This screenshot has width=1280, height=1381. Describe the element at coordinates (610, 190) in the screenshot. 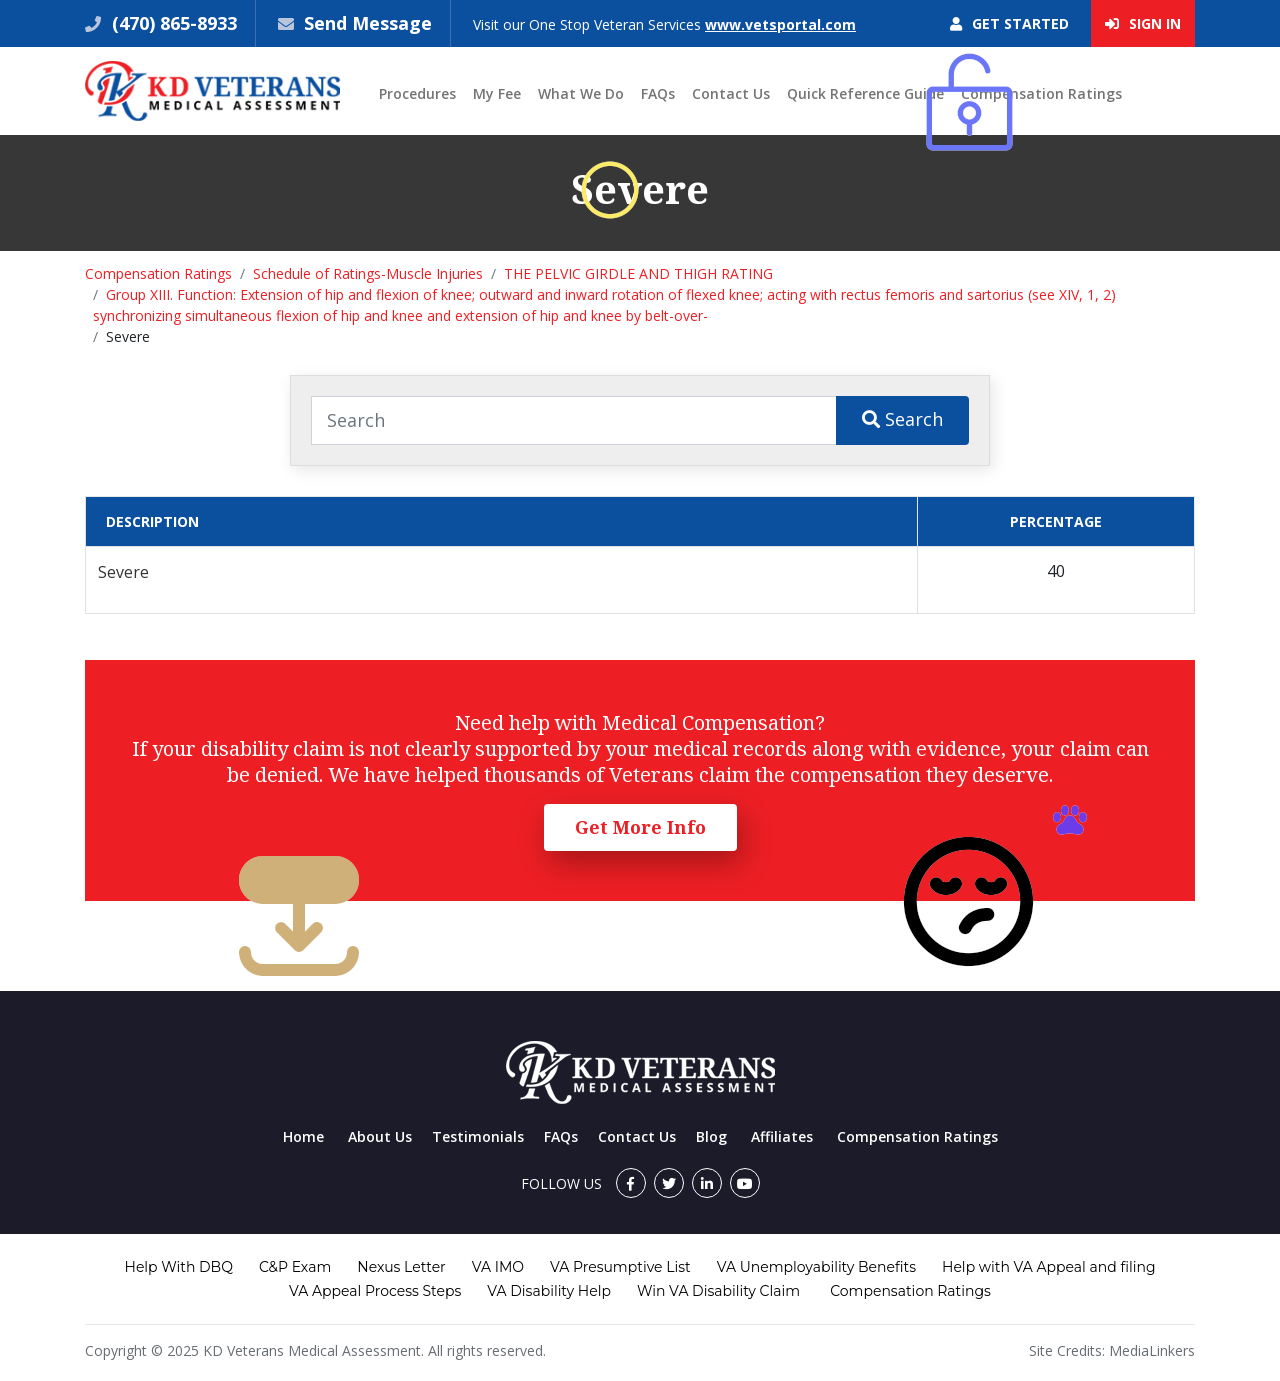

I see `unselected radio button option` at that location.